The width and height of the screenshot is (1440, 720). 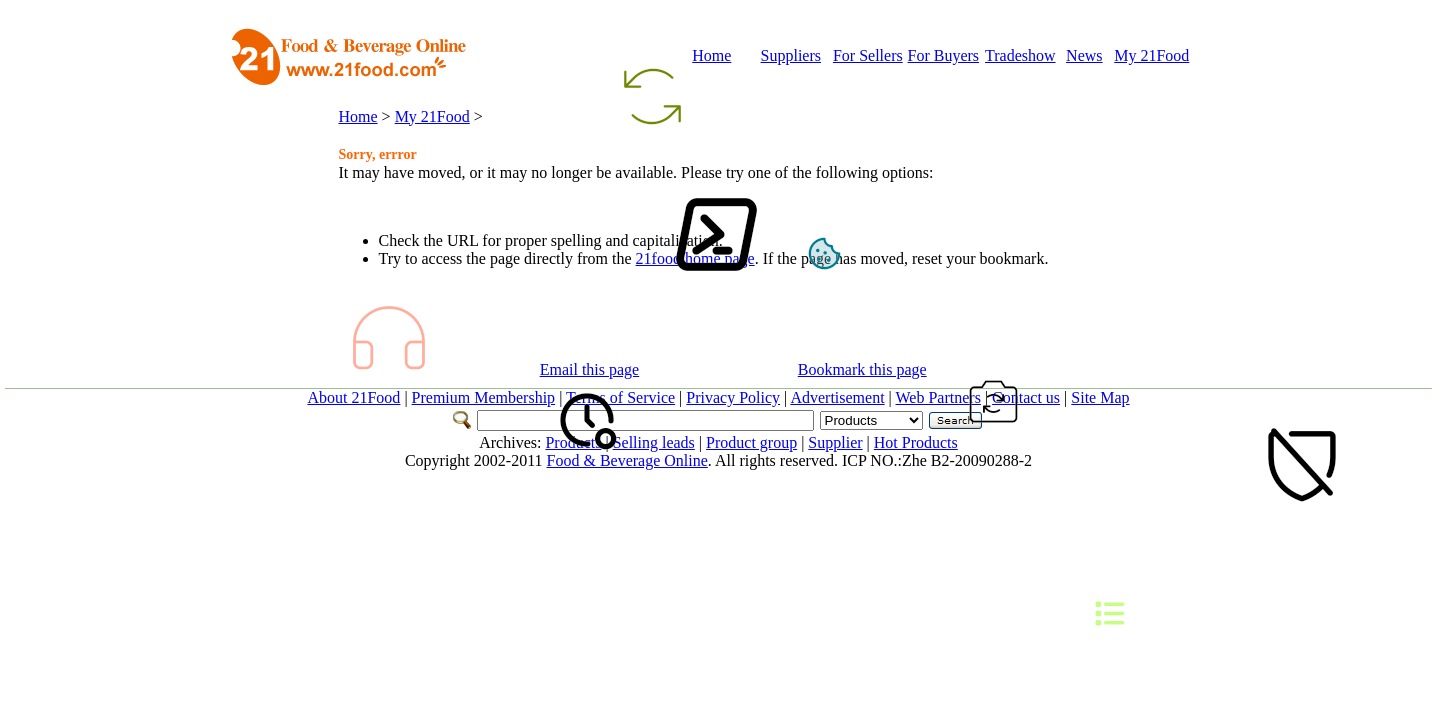 What do you see at coordinates (652, 96) in the screenshot?
I see `refresh or reload content` at bounding box center [652, 96].